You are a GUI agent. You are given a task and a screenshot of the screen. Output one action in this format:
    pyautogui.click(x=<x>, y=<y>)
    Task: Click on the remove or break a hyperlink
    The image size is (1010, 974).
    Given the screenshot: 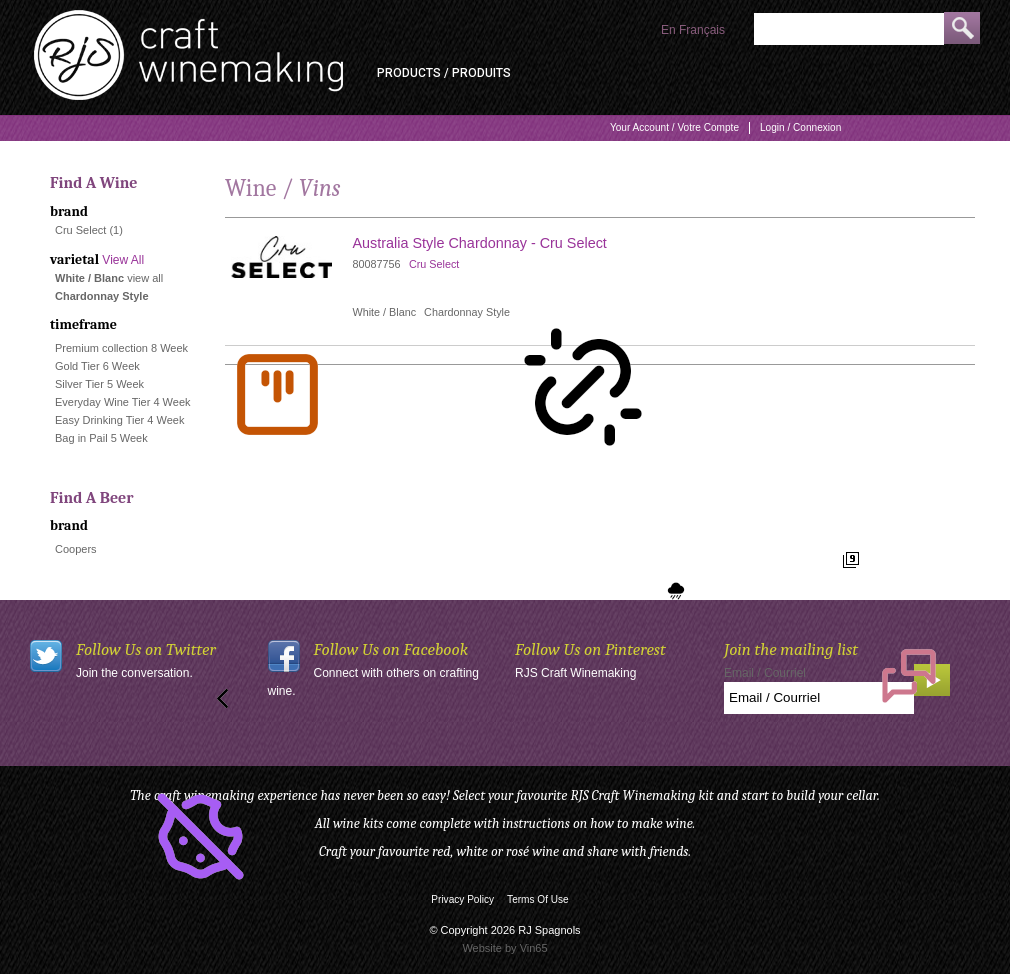 What is the action you would take?
    pyautogui.click(x=583, y=387)
    